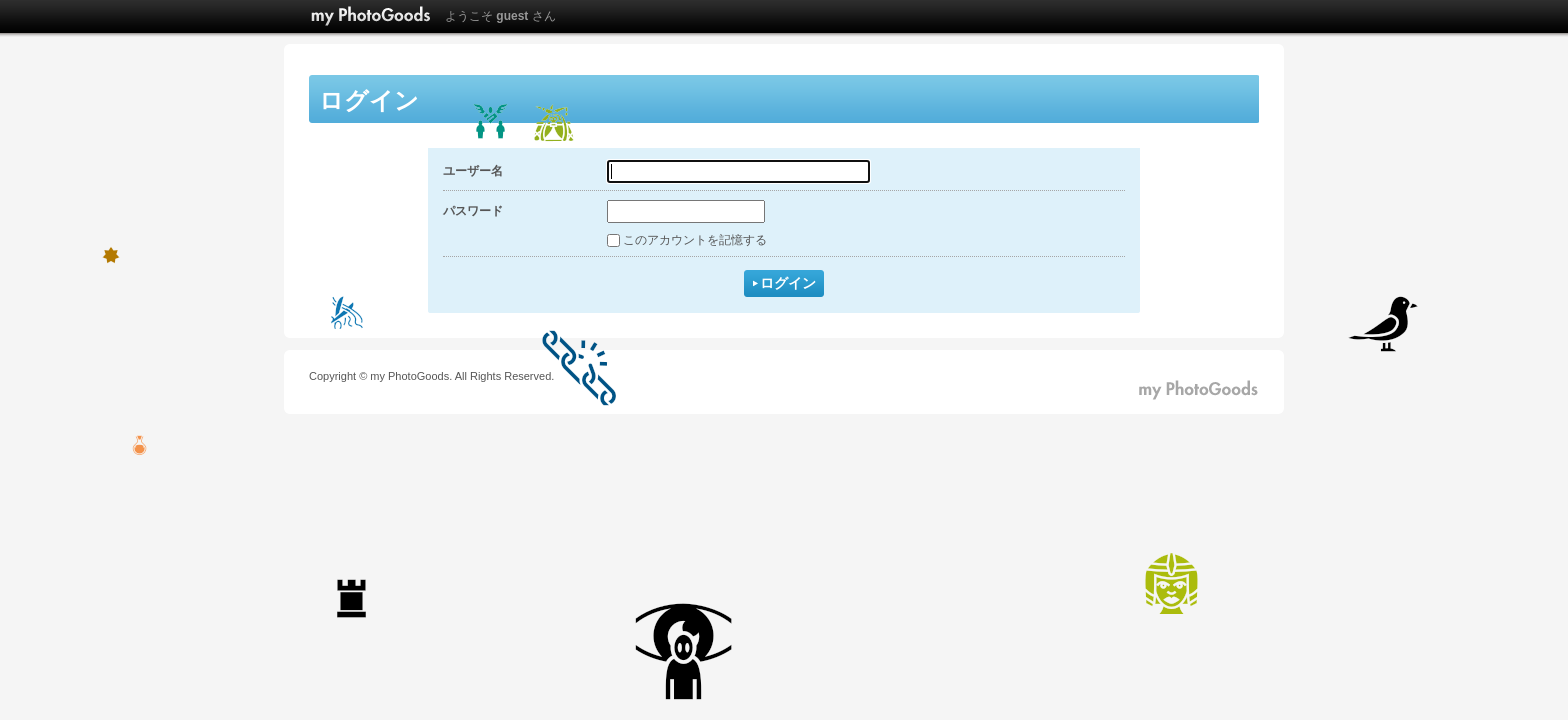 Image resolution: width=1568 pixels, height=720 pixels. What do you see at coordinates (1383, 324) in the screenshot?
I see `indicates a beach or coastal location` at bounding box center [1383, 324].